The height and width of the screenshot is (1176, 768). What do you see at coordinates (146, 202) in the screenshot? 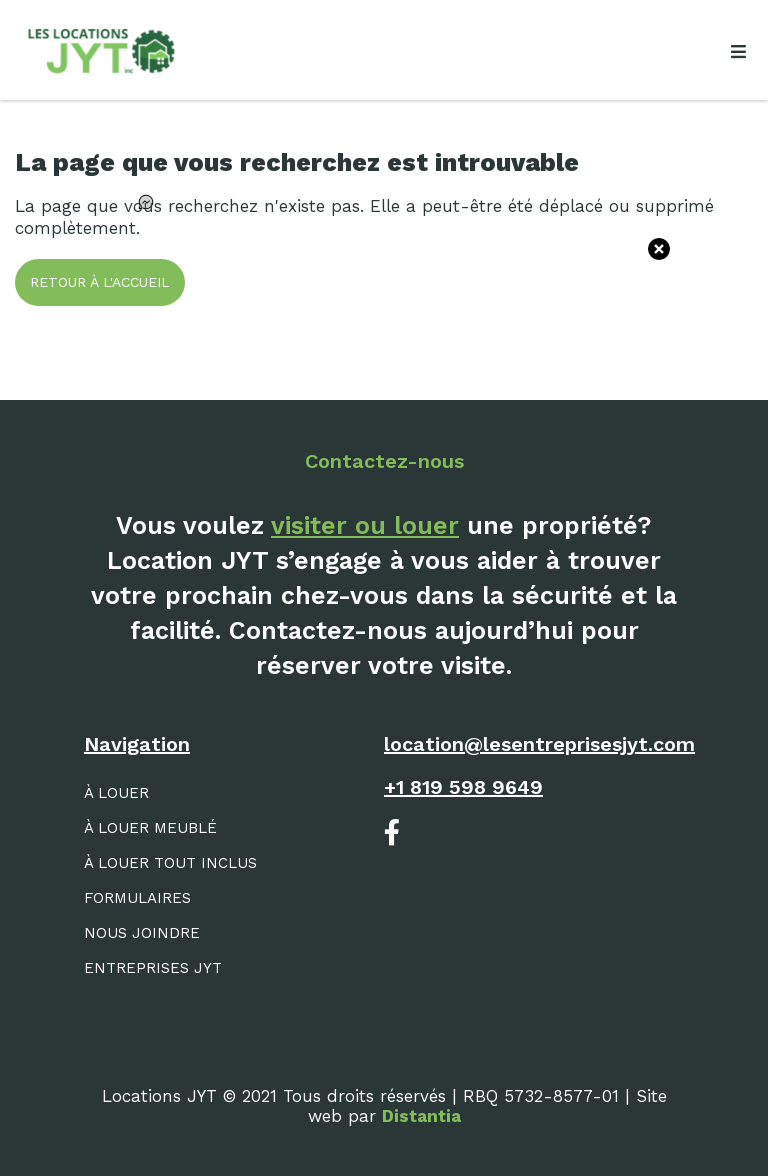
I see `open facebook messenger` at bounding box center [146, 202].